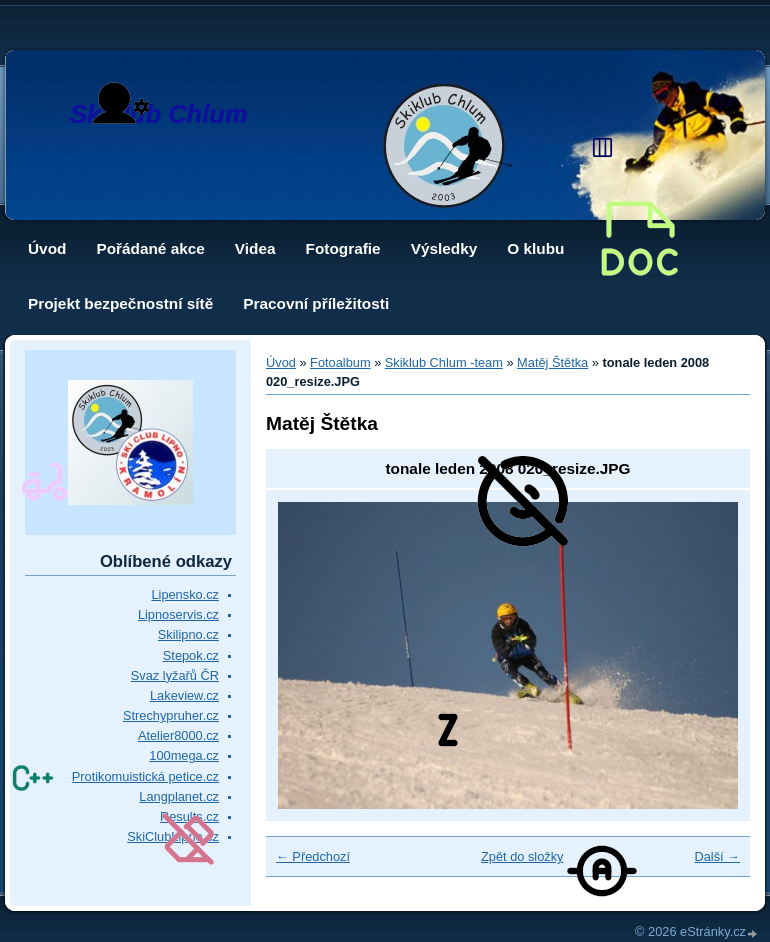 The image size is (770, 942). What do you see at coordinates (640, 241) in the screenshot?
I see `open a document file` at bounding box center [640, 241].